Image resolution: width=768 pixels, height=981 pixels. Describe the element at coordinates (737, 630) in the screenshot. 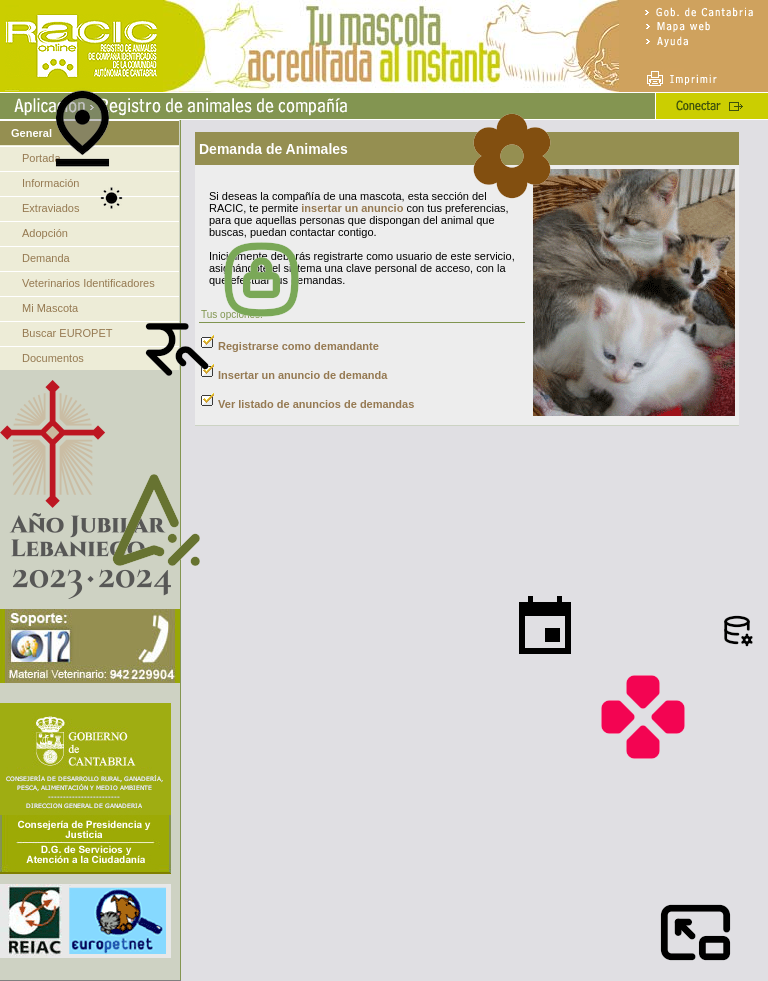

I see `configure database settings` at that location.